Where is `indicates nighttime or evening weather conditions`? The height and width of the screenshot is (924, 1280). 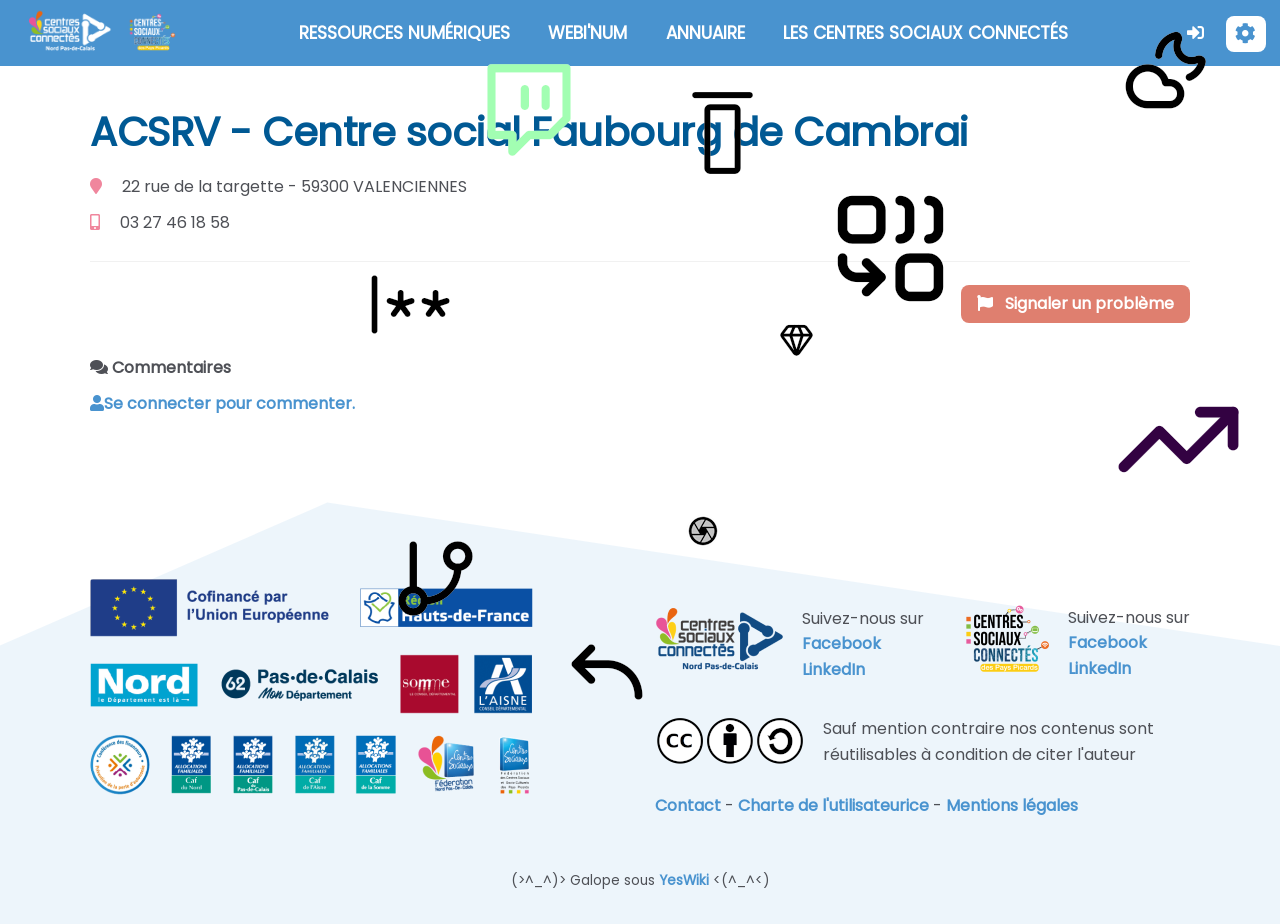
indicates nighttime or evening weather conditions is located at coordinates (1166, 68).